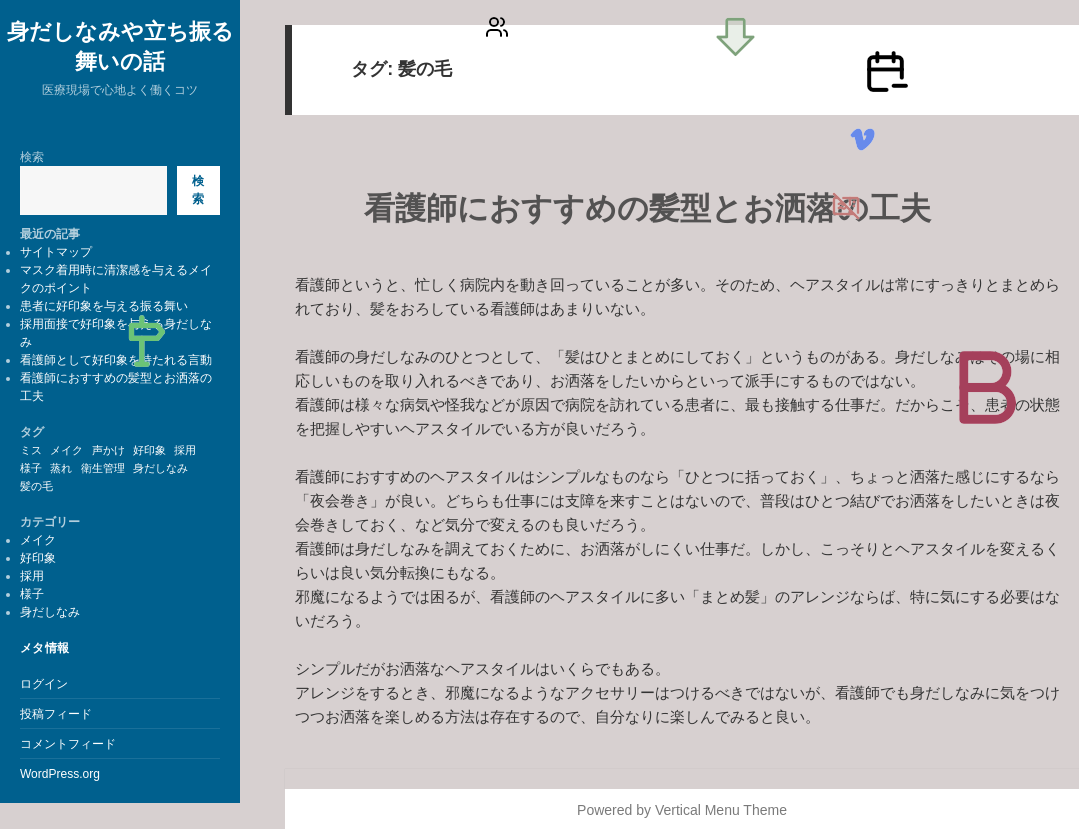 Image resolution: width=1079 pixels, height=829 pixels. What do you see at coordinates (735, 35) in the screenshot?
I see `download file or content` at bounding box center [735, 35].